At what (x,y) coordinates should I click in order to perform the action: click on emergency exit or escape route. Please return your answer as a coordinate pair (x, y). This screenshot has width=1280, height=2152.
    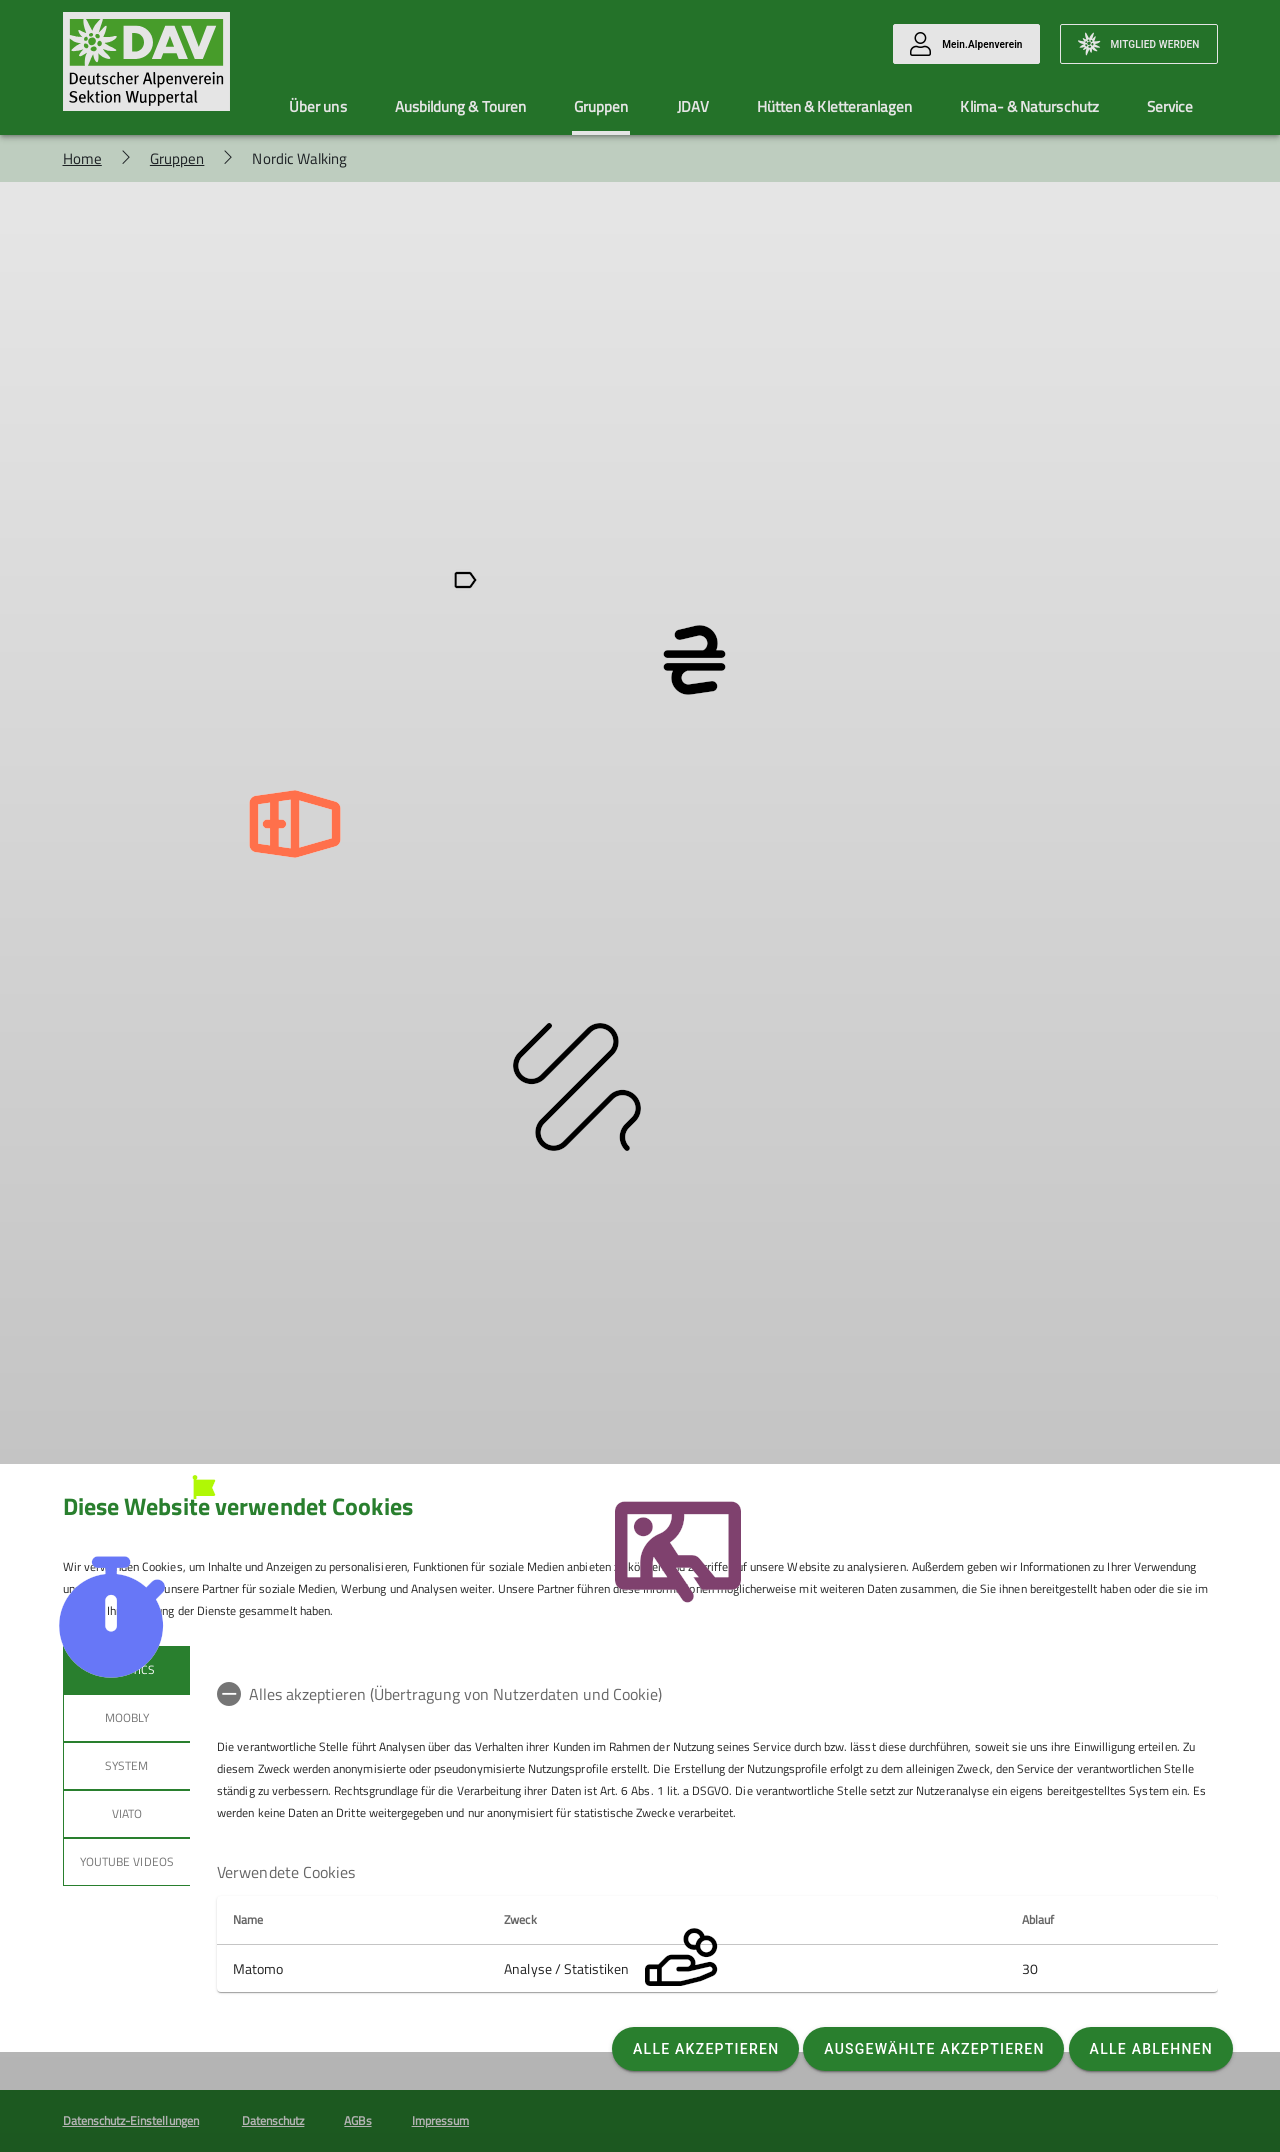
    Looking at the image, I should click on (678, 1552).